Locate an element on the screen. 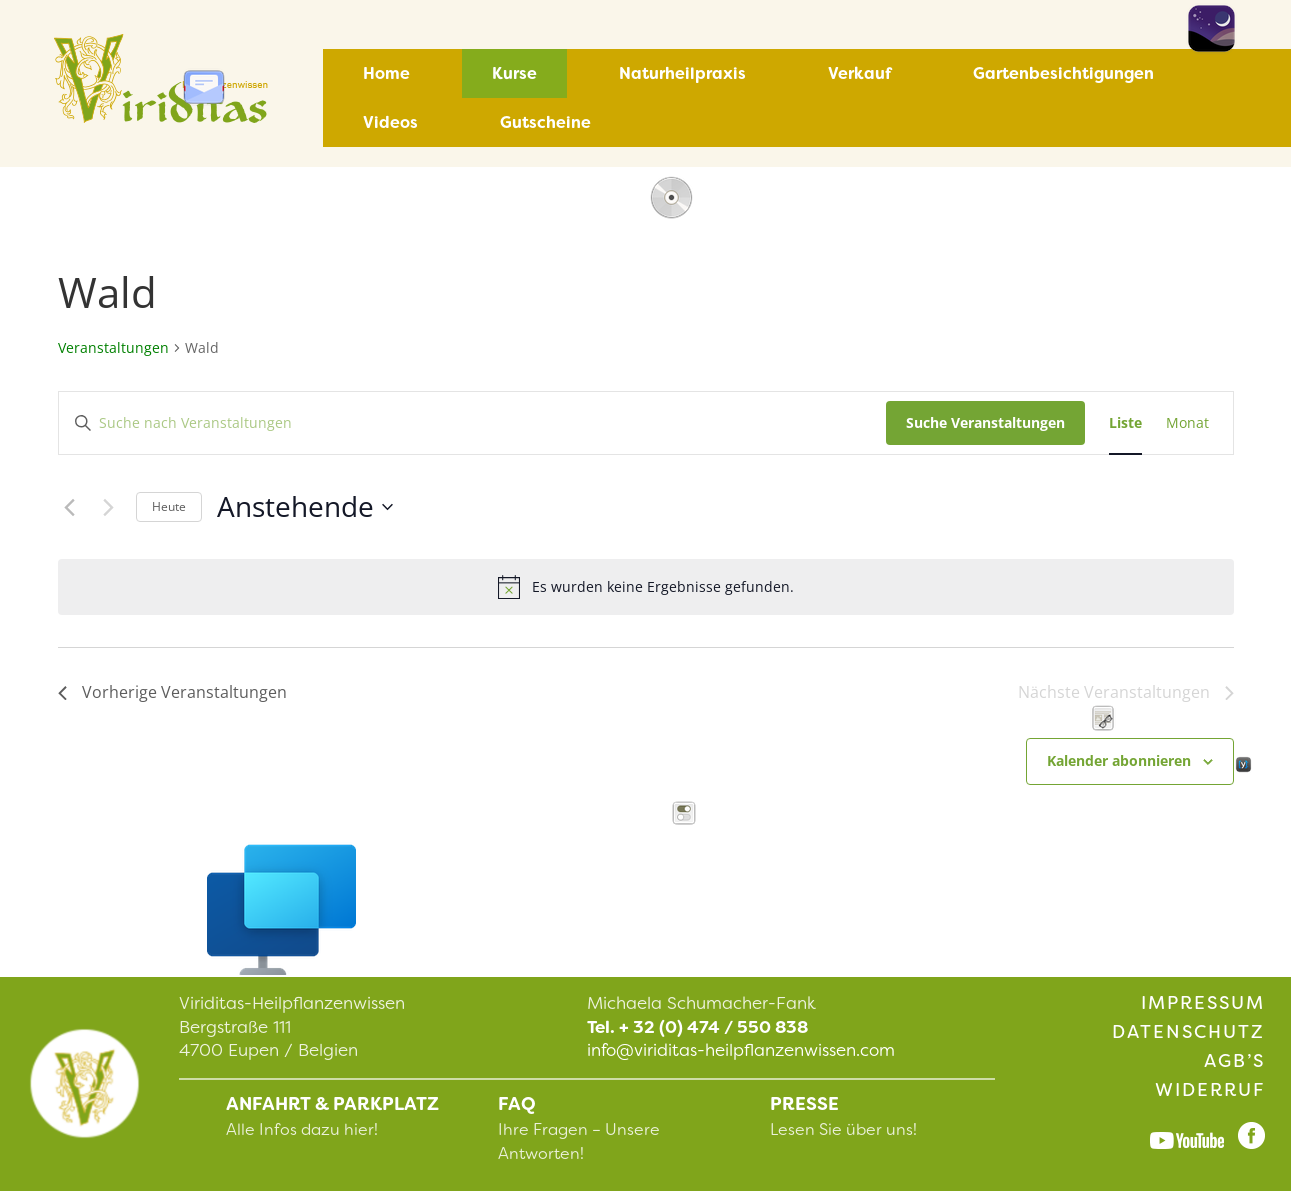  open windows quick assist app is located at coordinates (281, 900).